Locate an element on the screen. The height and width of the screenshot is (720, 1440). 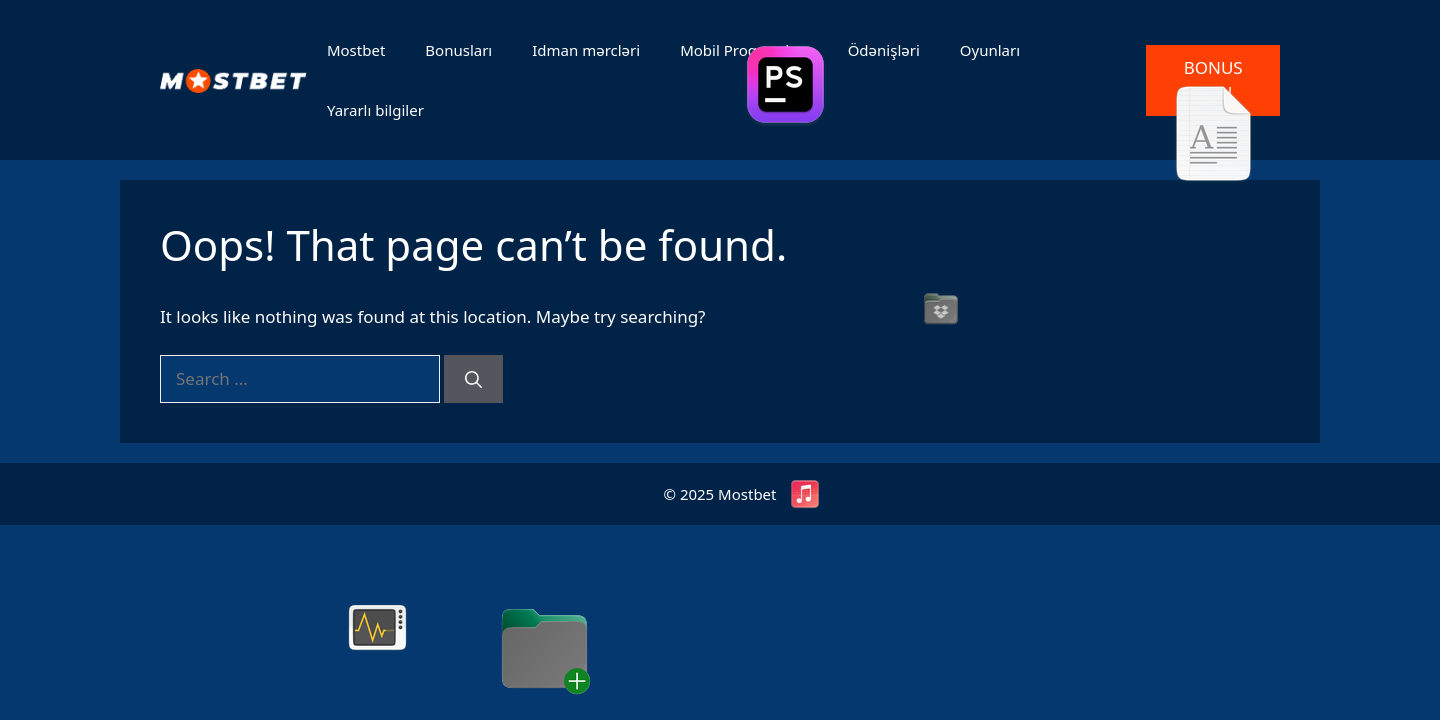
open phpstorm ide is located at coordinates (785, 84).